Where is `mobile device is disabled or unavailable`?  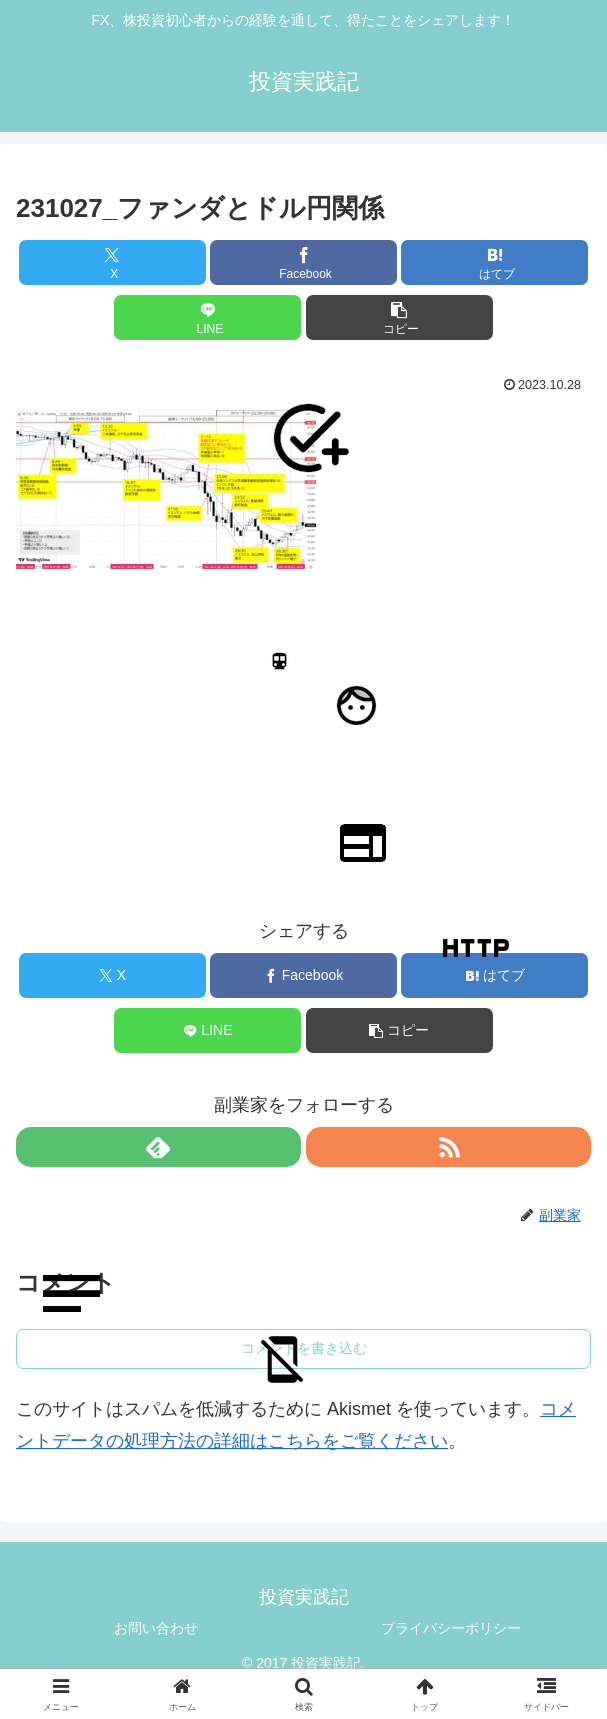
mobile device is disabled or unavailable is located at coordinates (282, 1359).